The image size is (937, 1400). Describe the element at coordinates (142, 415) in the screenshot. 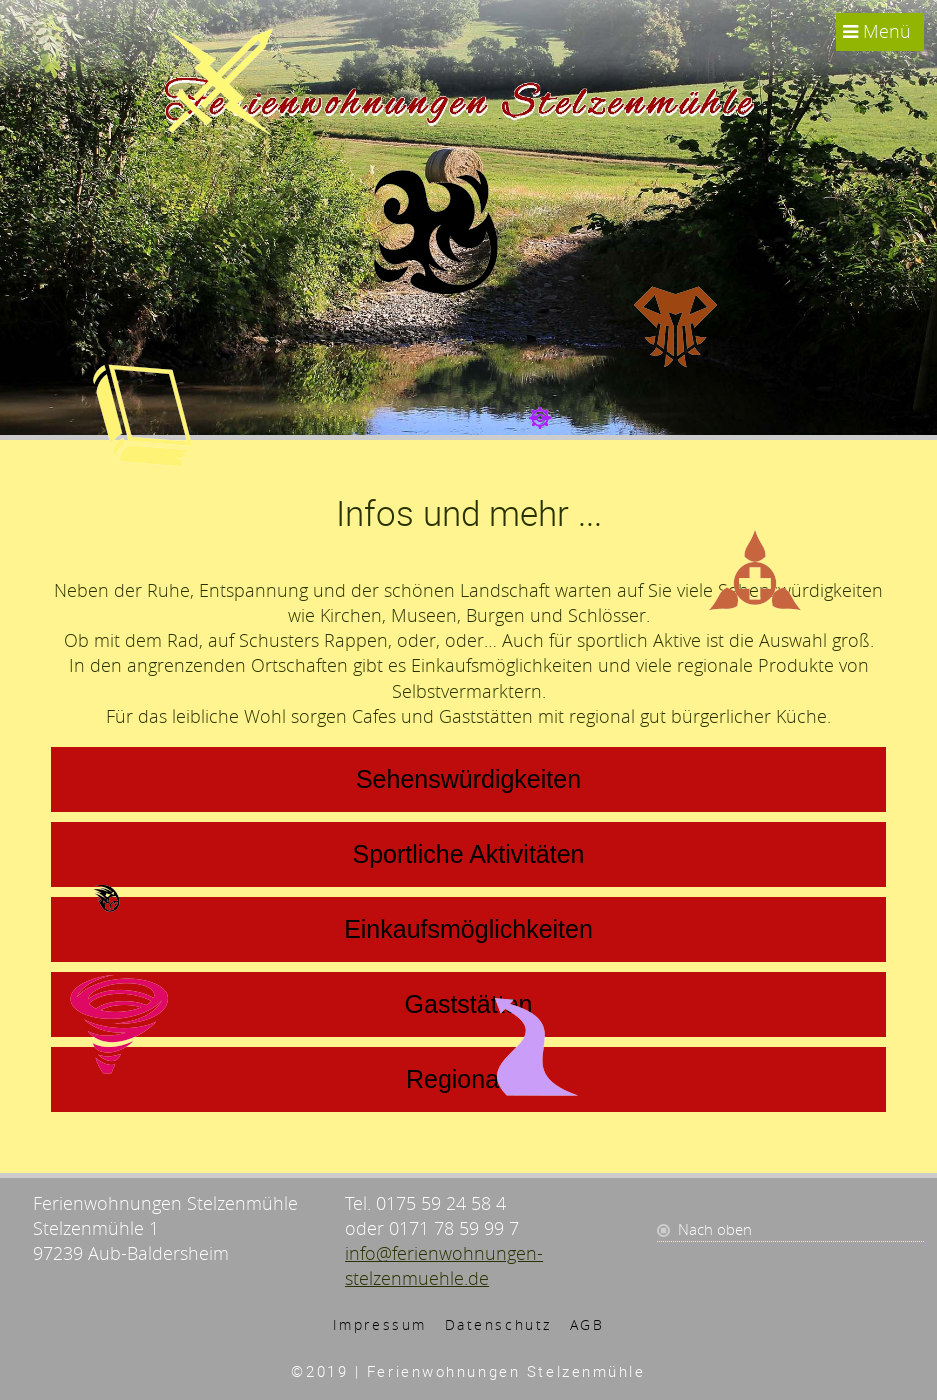

I see `access your library or reading list` at that location.